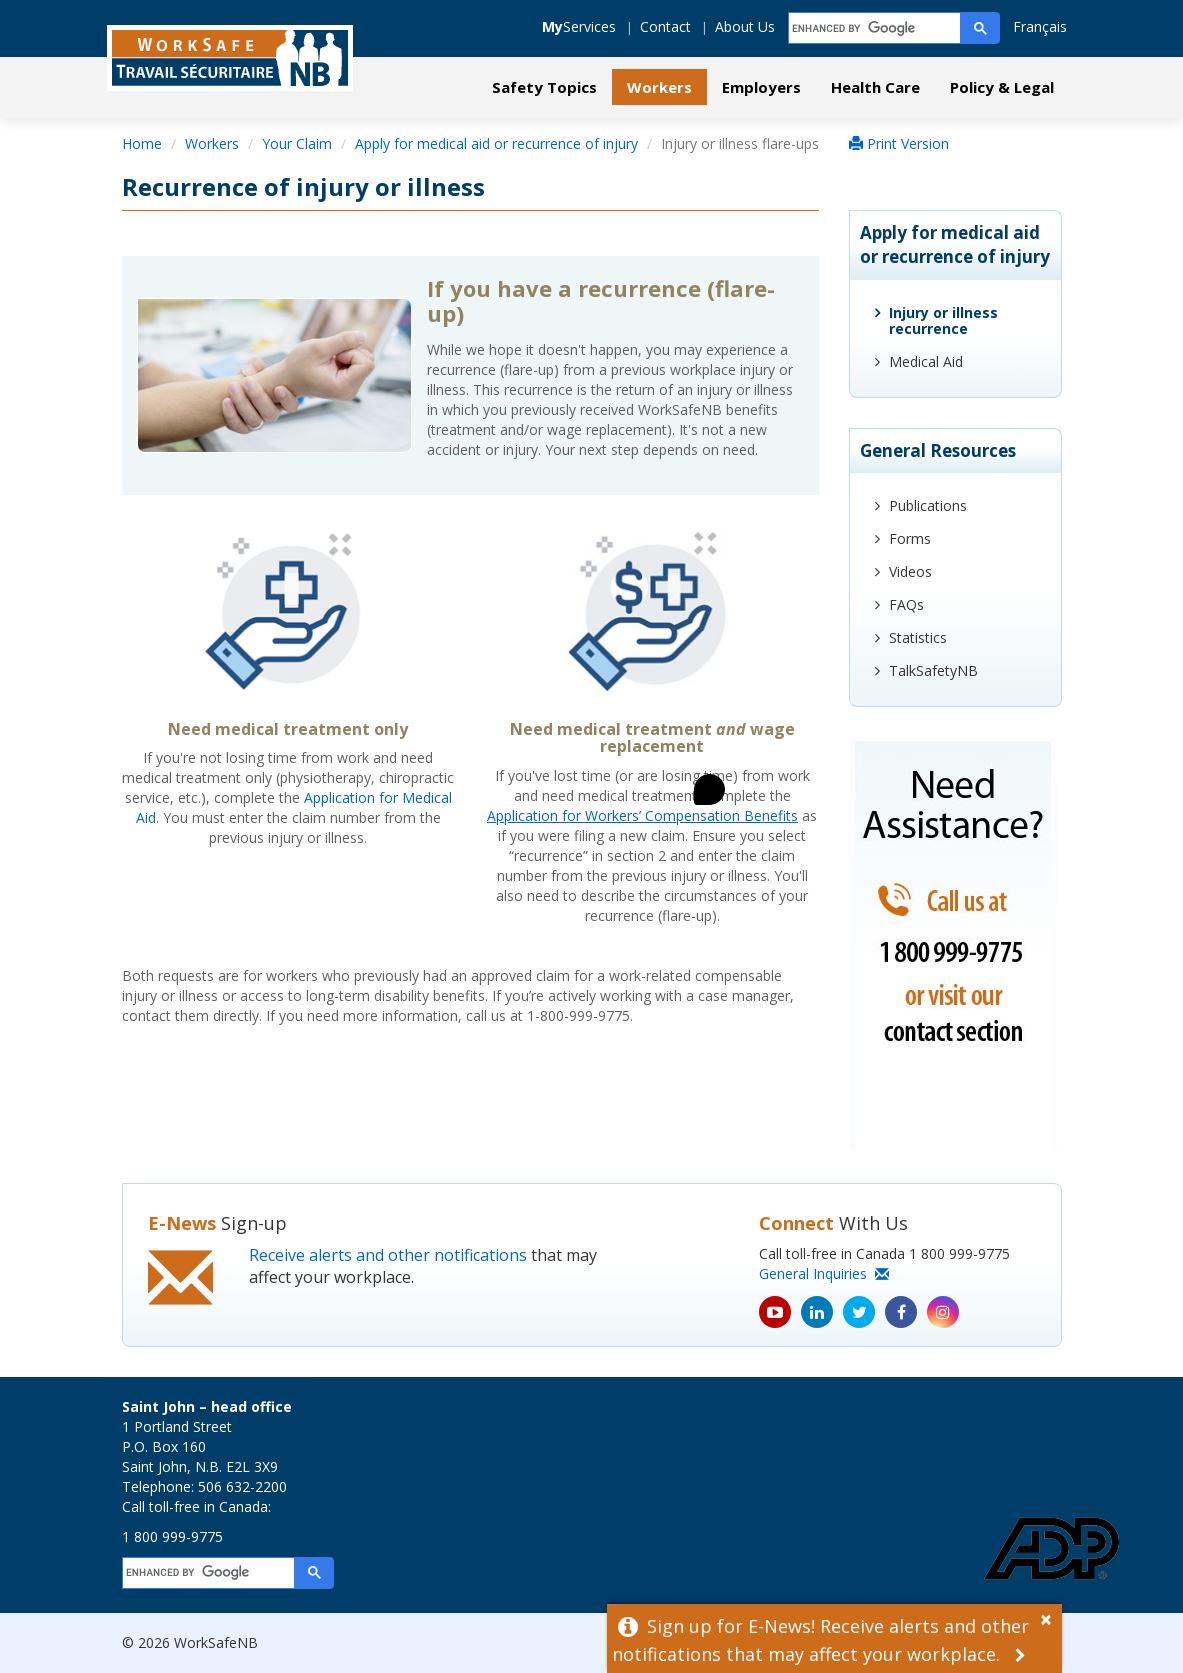 This screenshot has width=1183, height=1673. Describe the element at coordinates (709, 789) in the screenshot. I see `braintrust logo` at that location.